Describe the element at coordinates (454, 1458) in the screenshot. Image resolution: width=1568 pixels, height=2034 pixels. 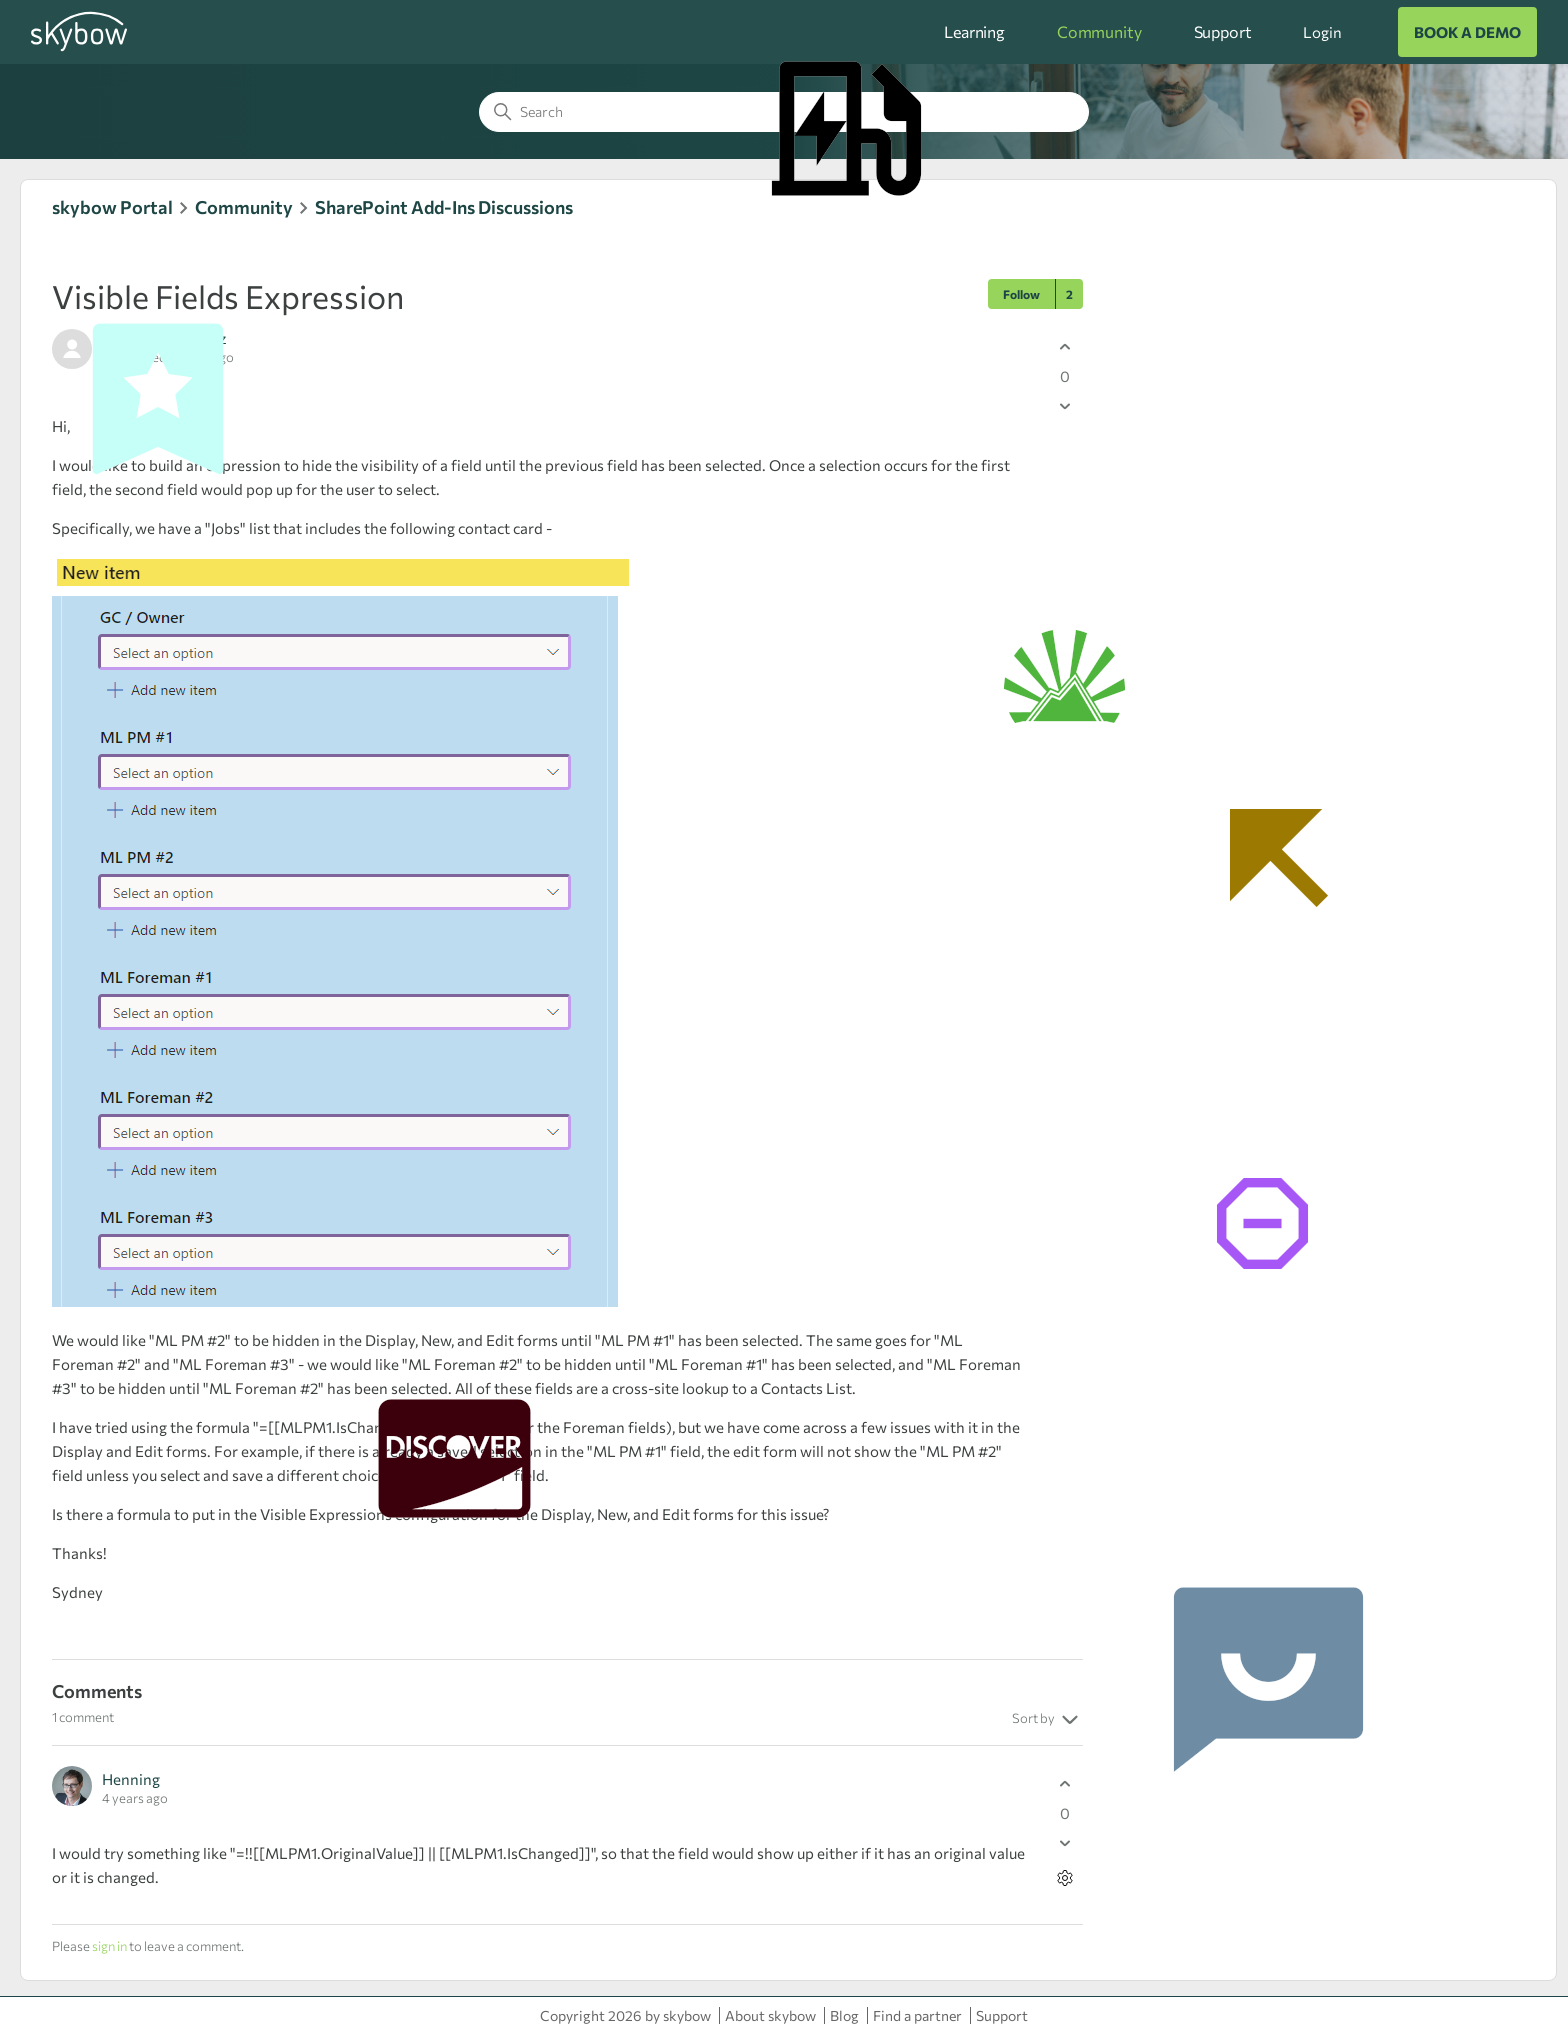
I see `pay with Discover card` at that location.